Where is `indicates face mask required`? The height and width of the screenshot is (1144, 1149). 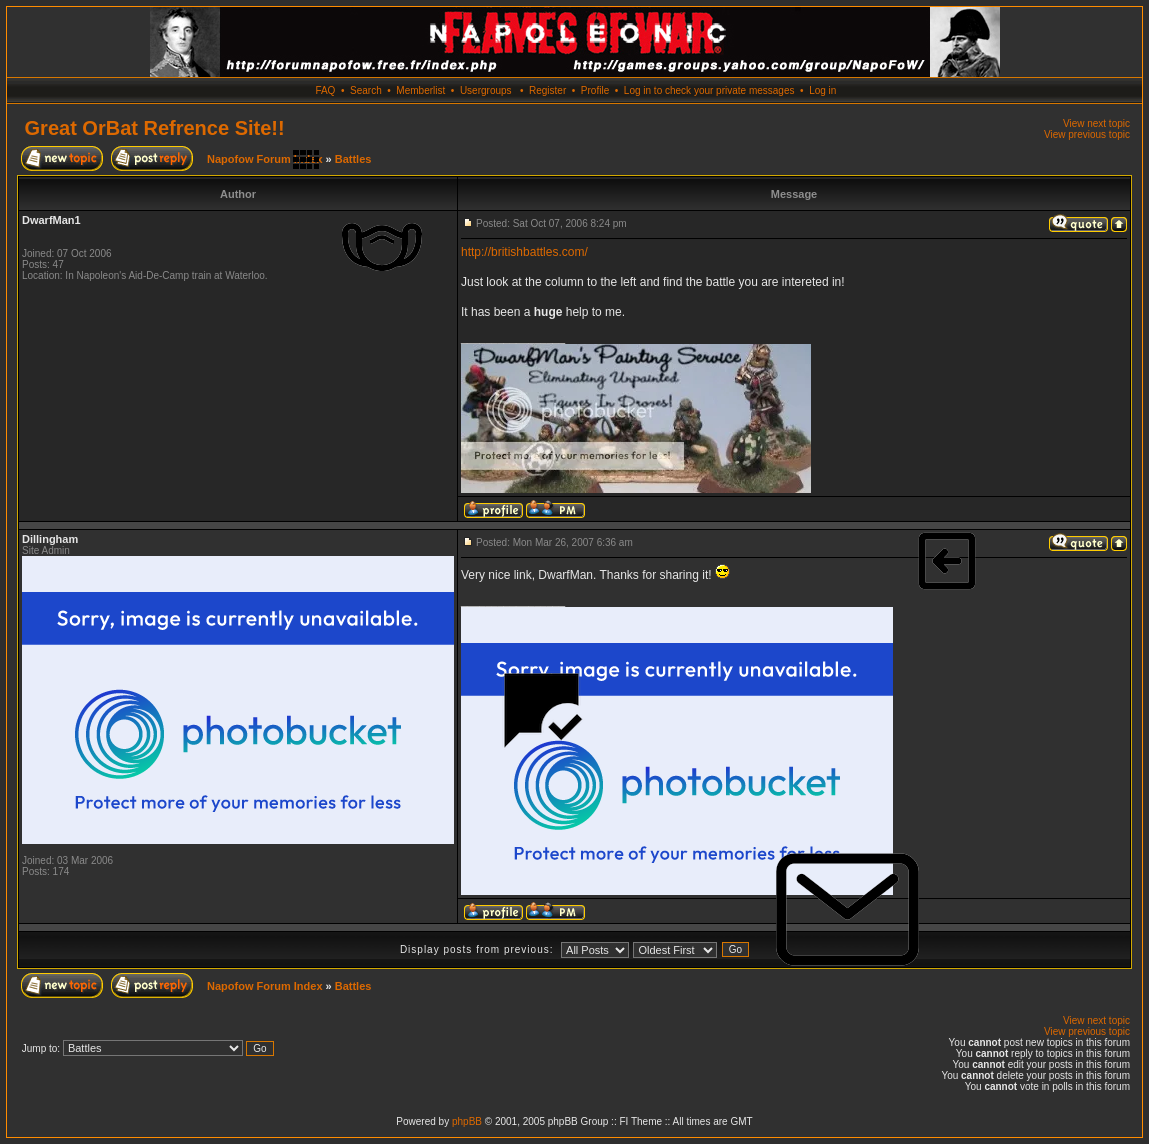
indicates face mask required is located at coordinates (382, 247).